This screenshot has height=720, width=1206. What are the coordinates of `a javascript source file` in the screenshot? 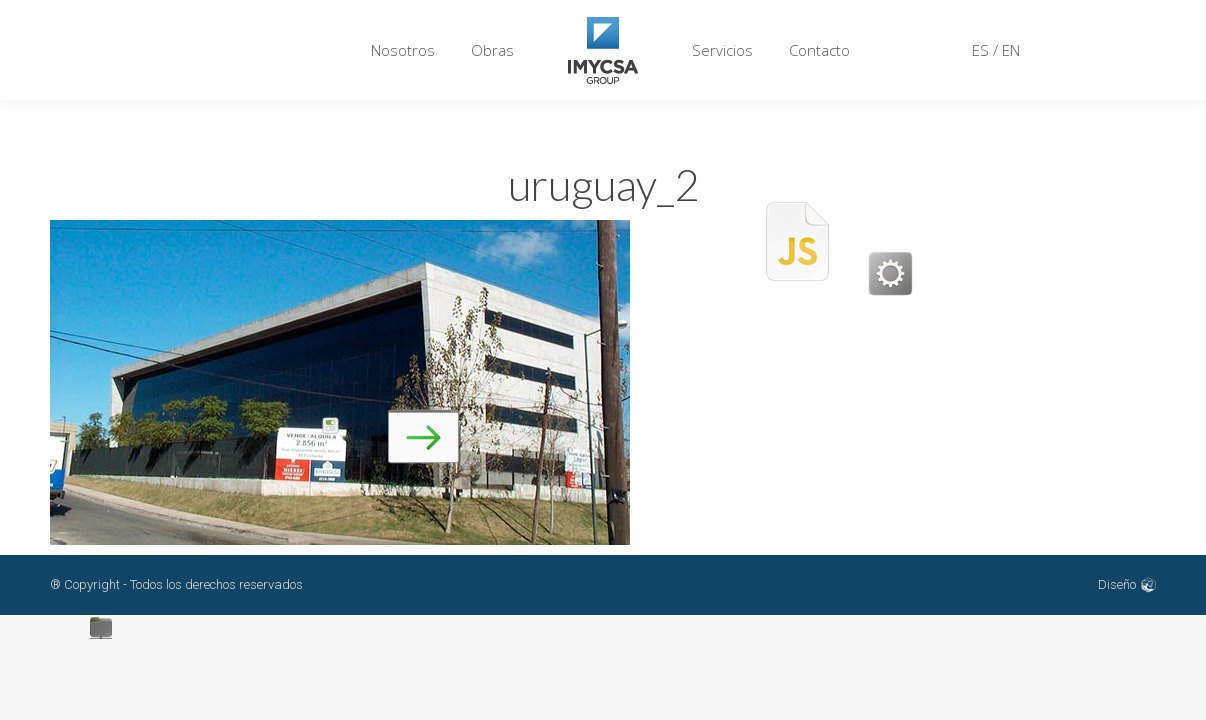 It's located at (797, 241).